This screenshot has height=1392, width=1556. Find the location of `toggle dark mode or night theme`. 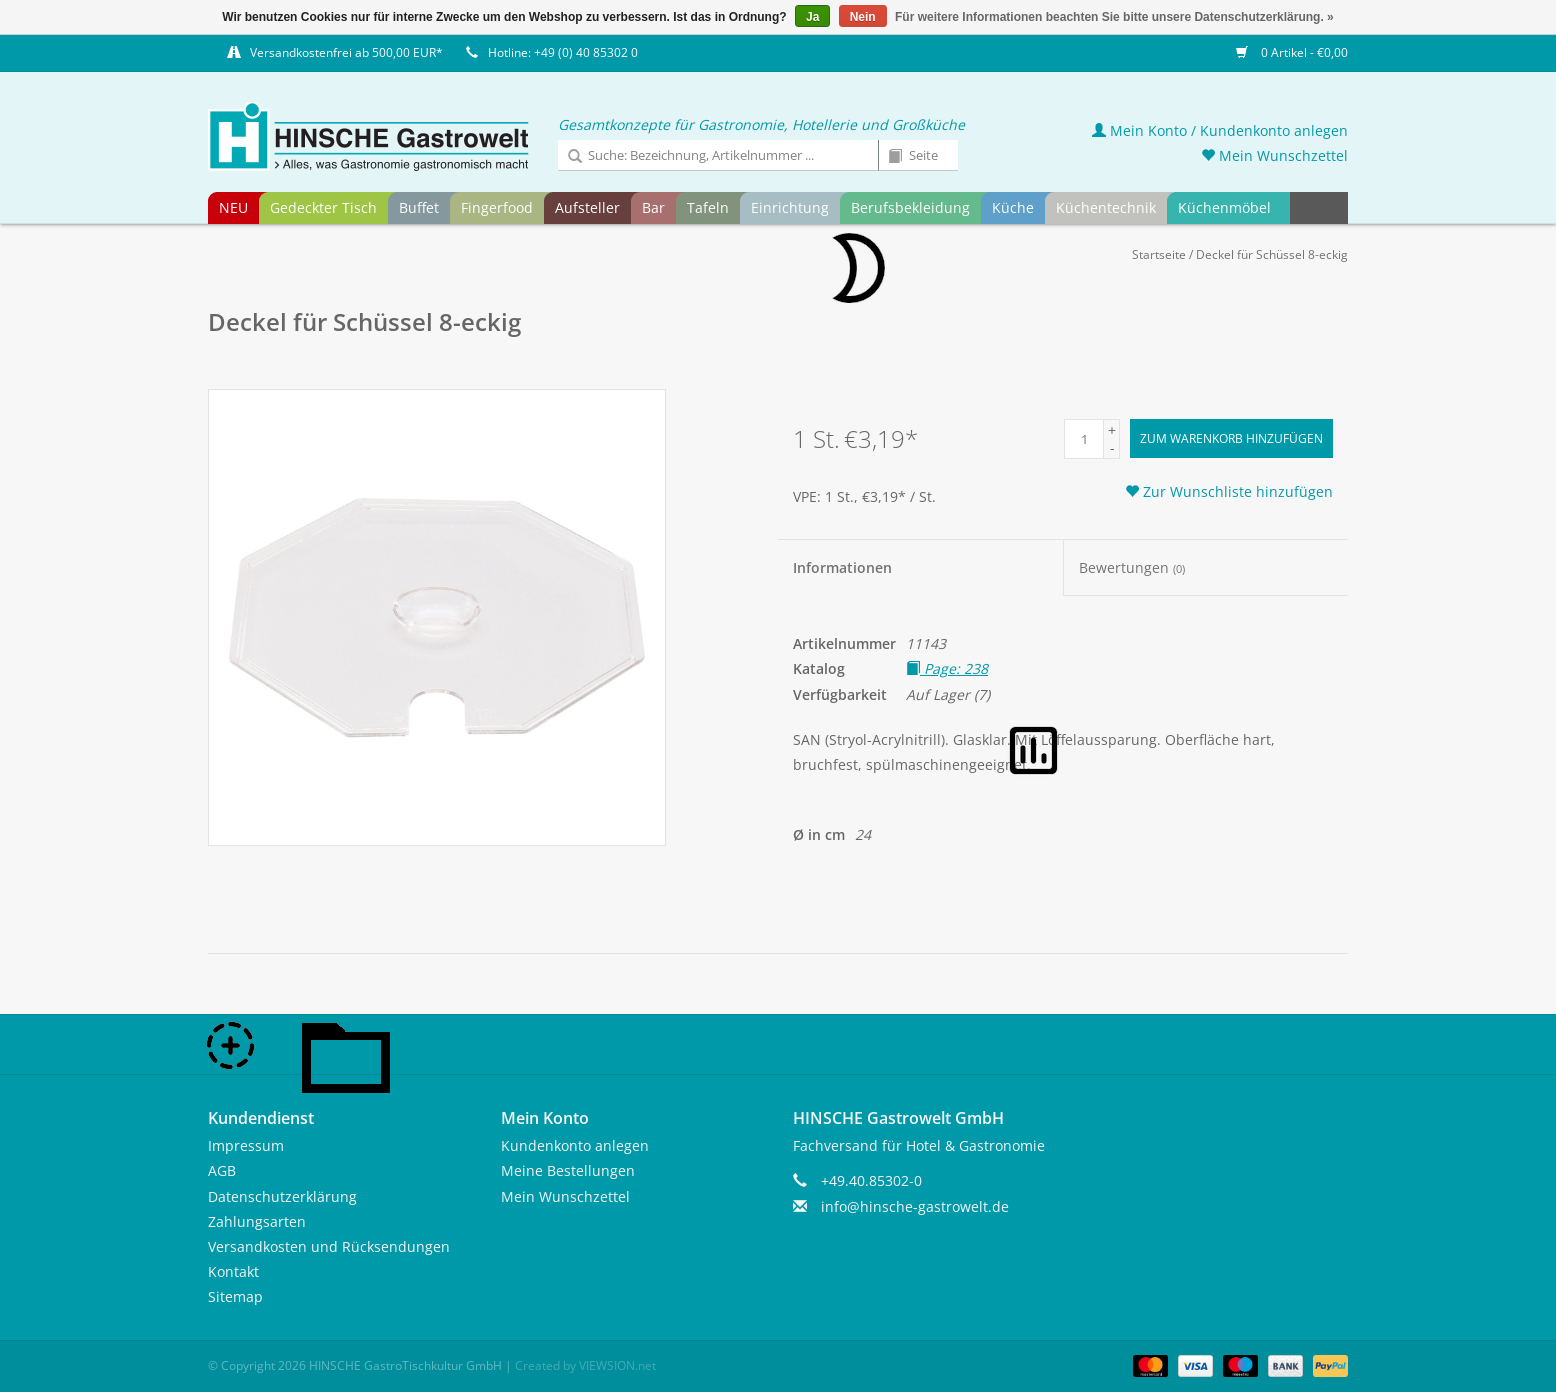

toggle dark mode or night theme is located at coordinates (857, 268).